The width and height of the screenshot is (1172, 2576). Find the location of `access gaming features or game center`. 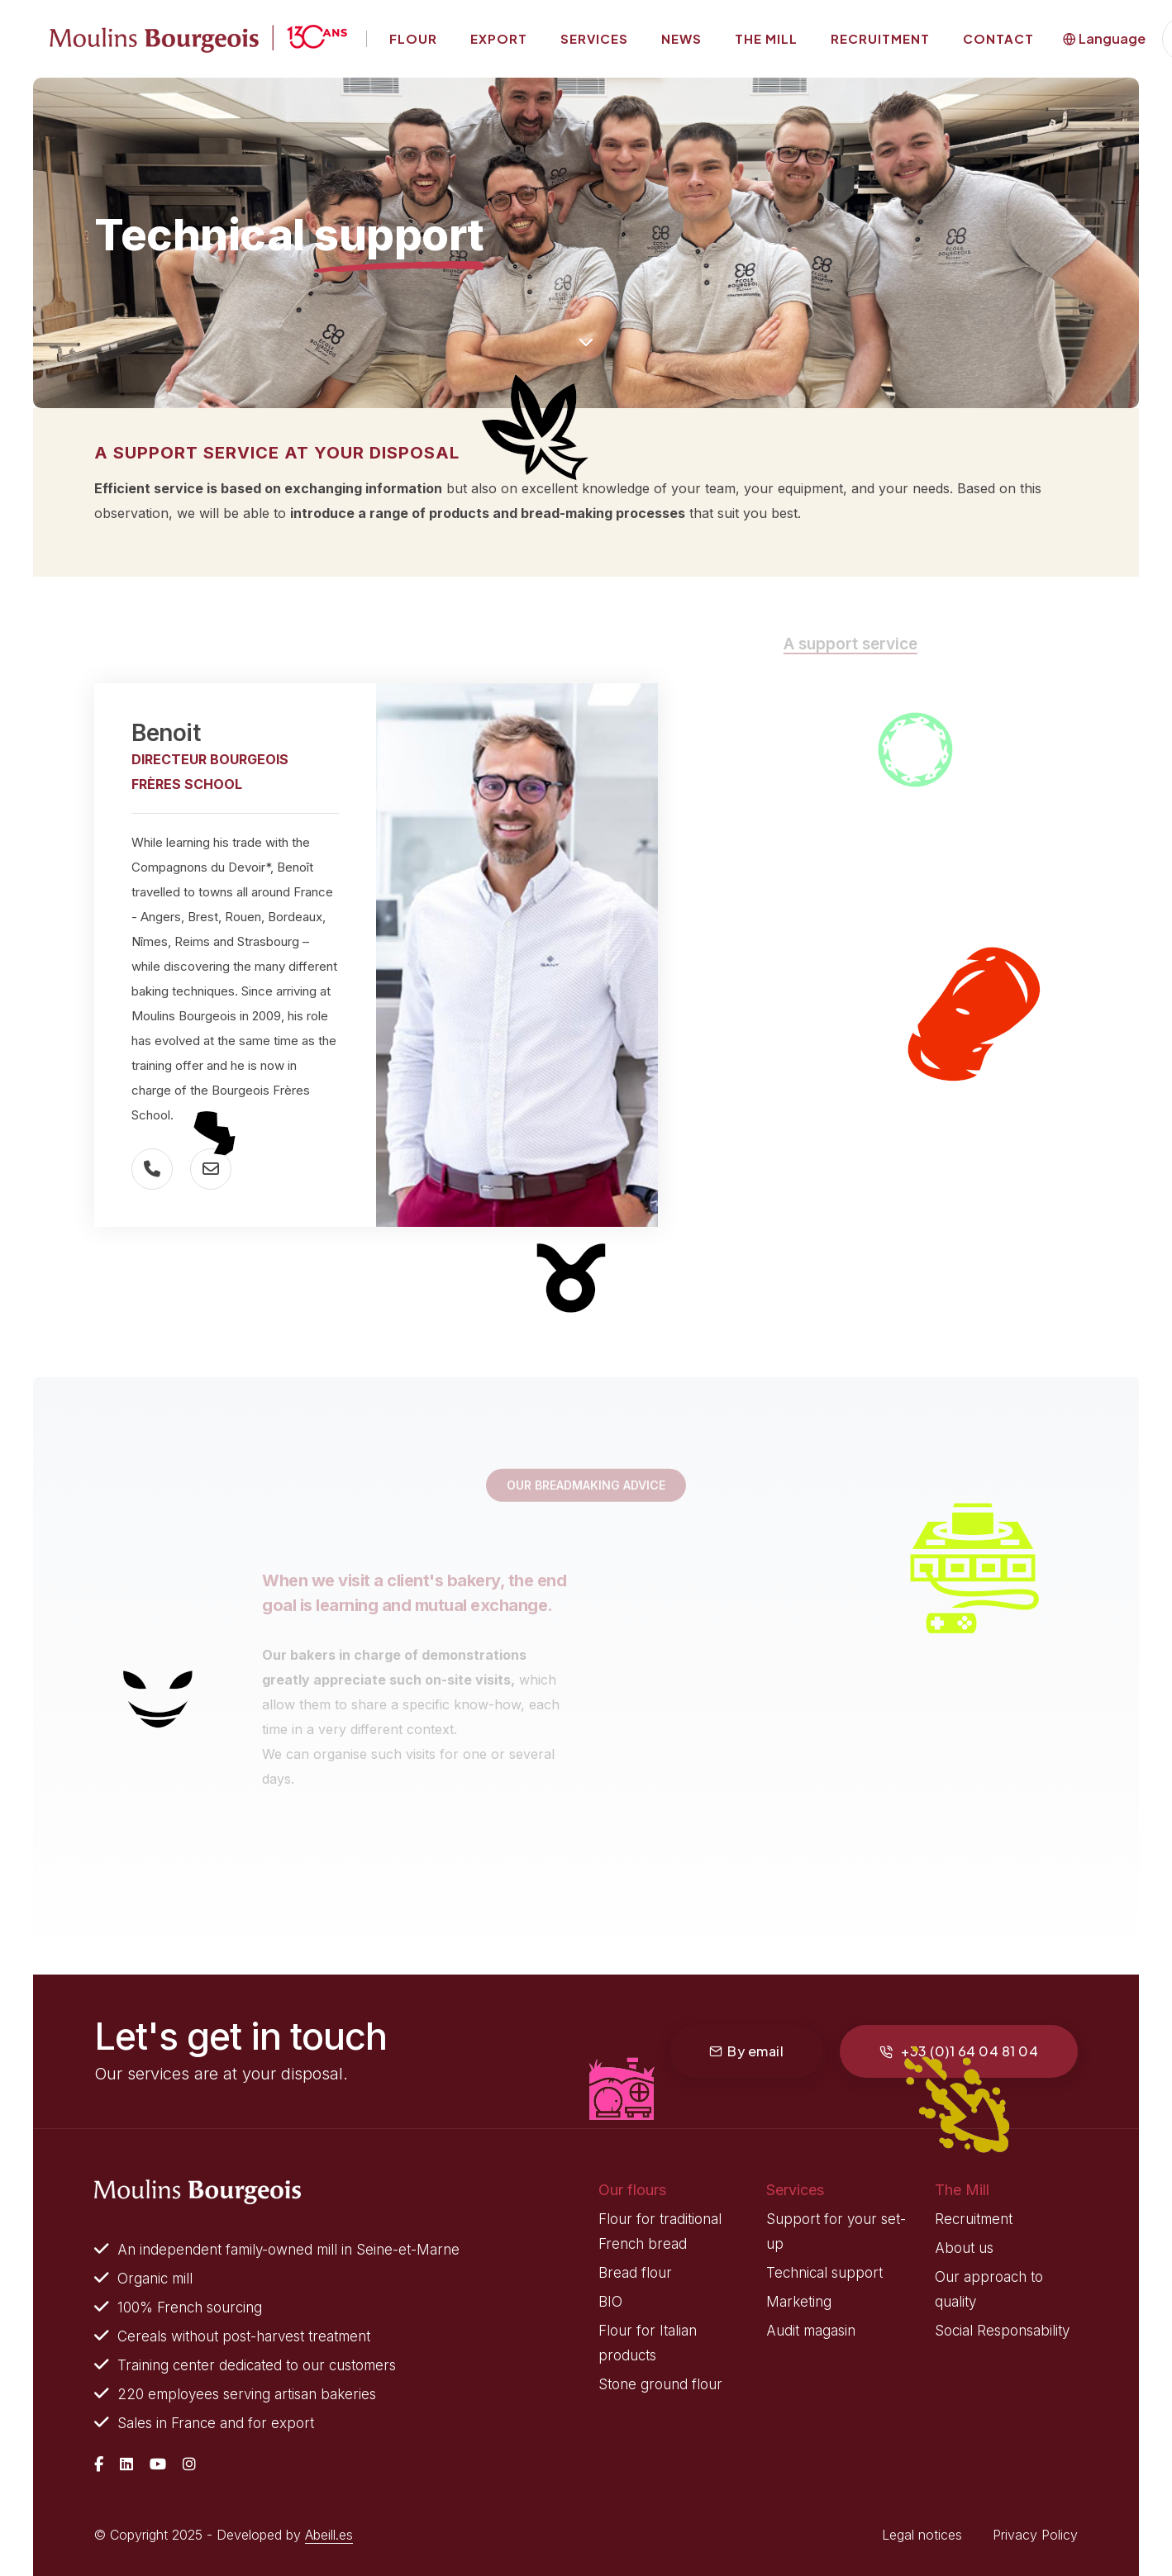

access gaming features or game center is located at coordinates (973, 1566).